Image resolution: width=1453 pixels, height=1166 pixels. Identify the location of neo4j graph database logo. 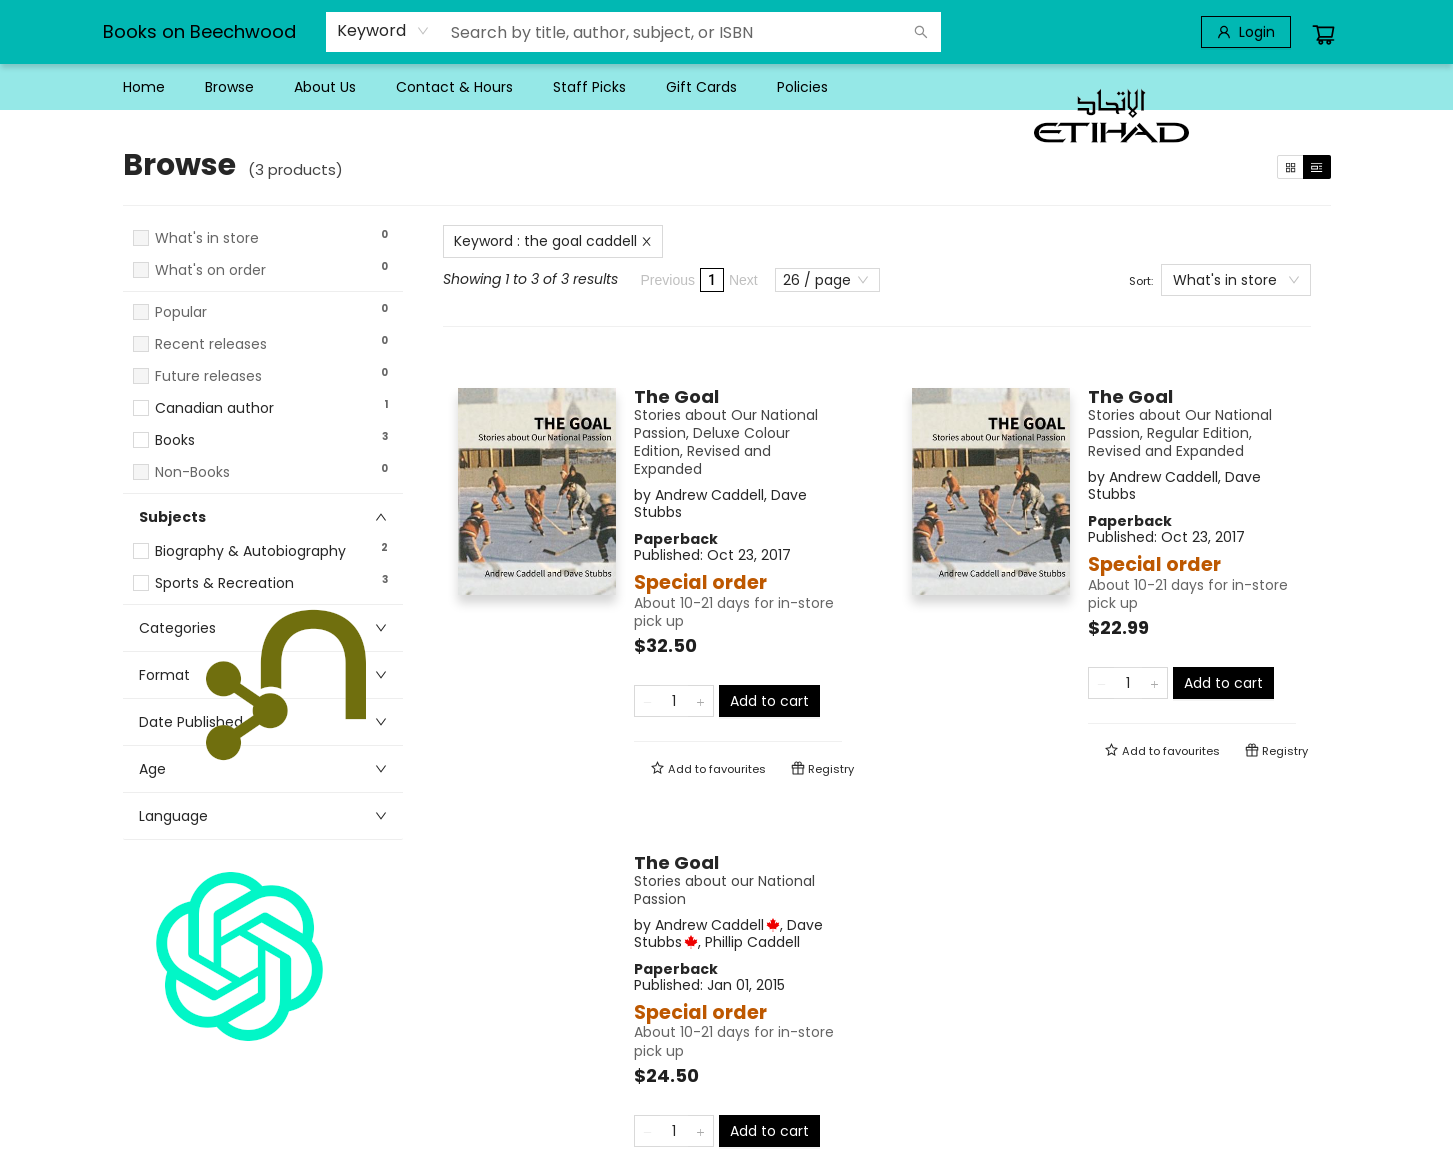
(286, 685).